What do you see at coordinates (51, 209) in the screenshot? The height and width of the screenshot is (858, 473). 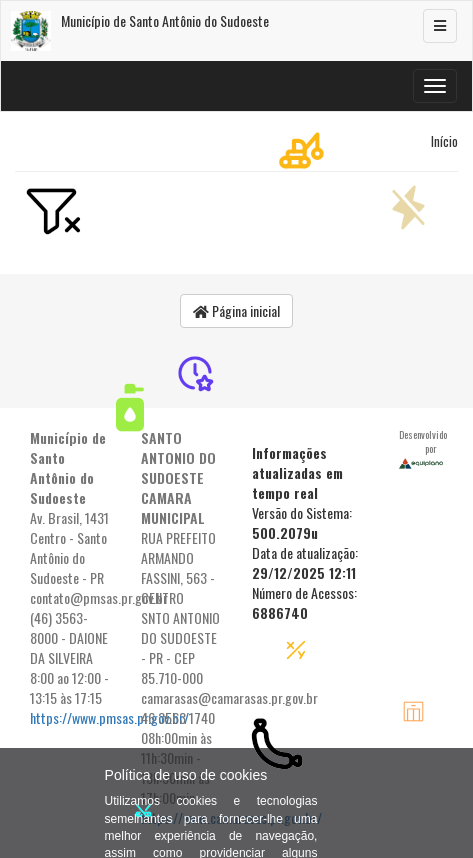 I see `clear all active filters` at bounding box center [51, 209].